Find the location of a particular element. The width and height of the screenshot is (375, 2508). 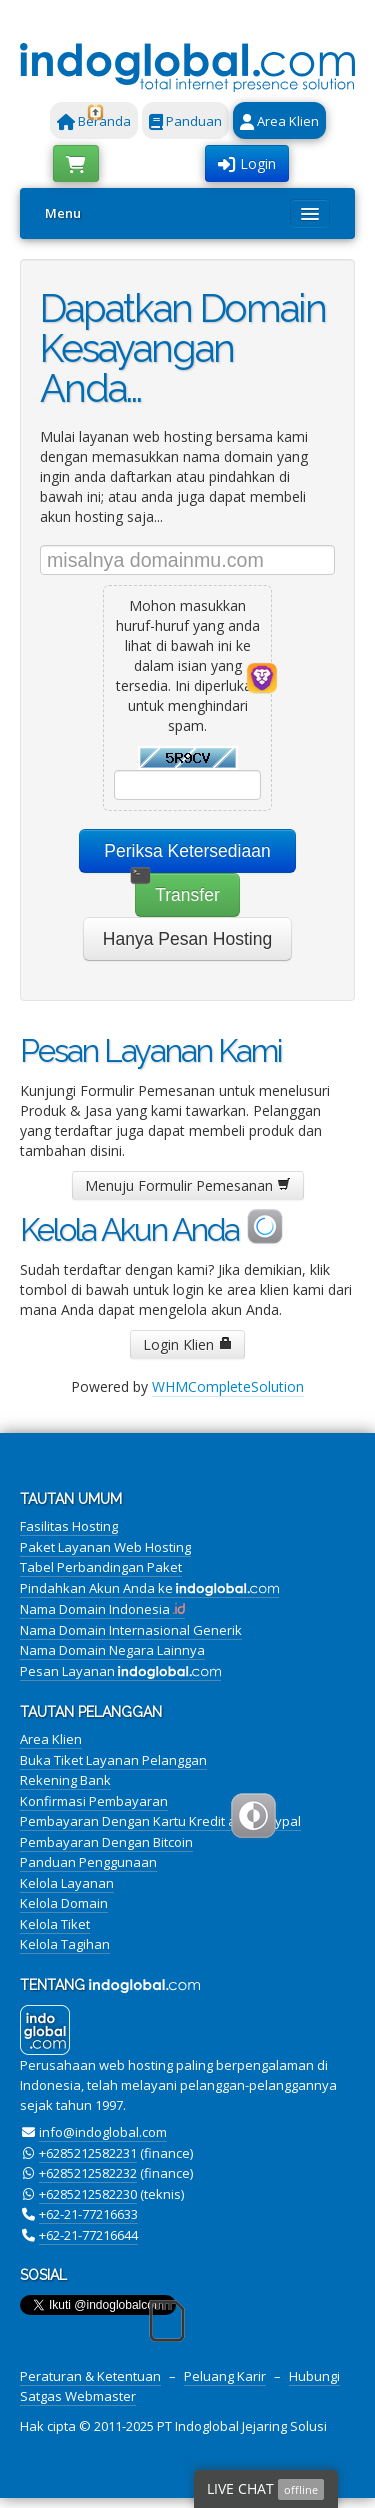

customize application appearance settings is located at coordinates (253, 1816).